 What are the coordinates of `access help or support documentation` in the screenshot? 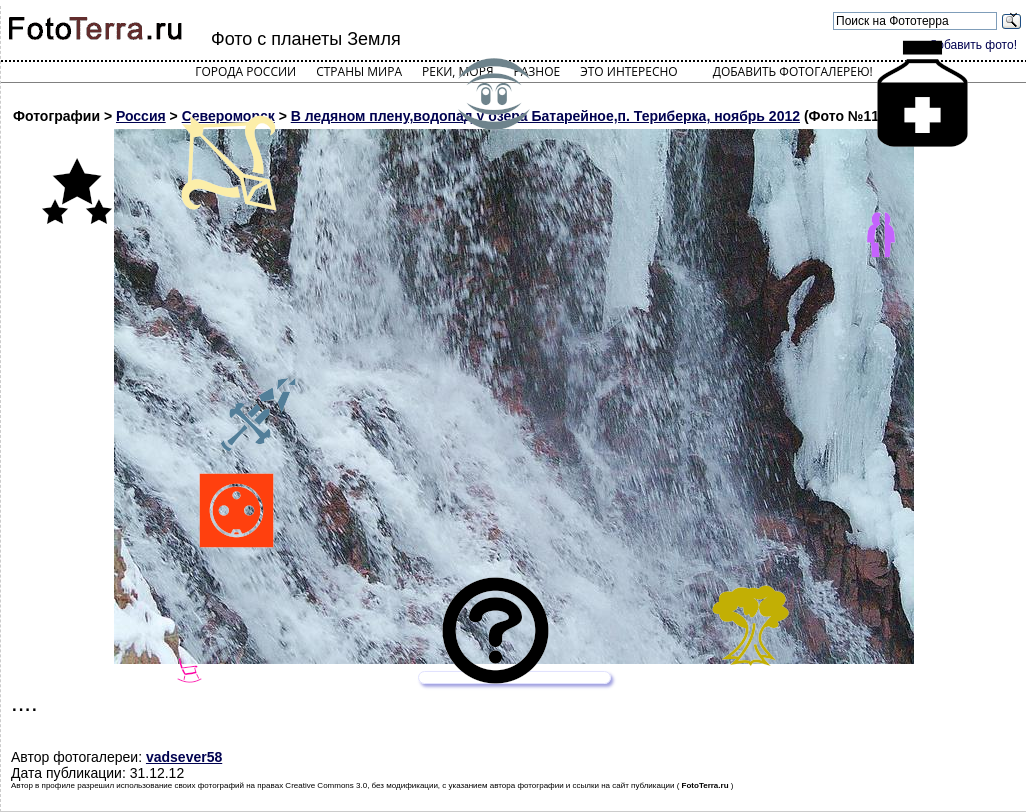 It's located at (495, 630).